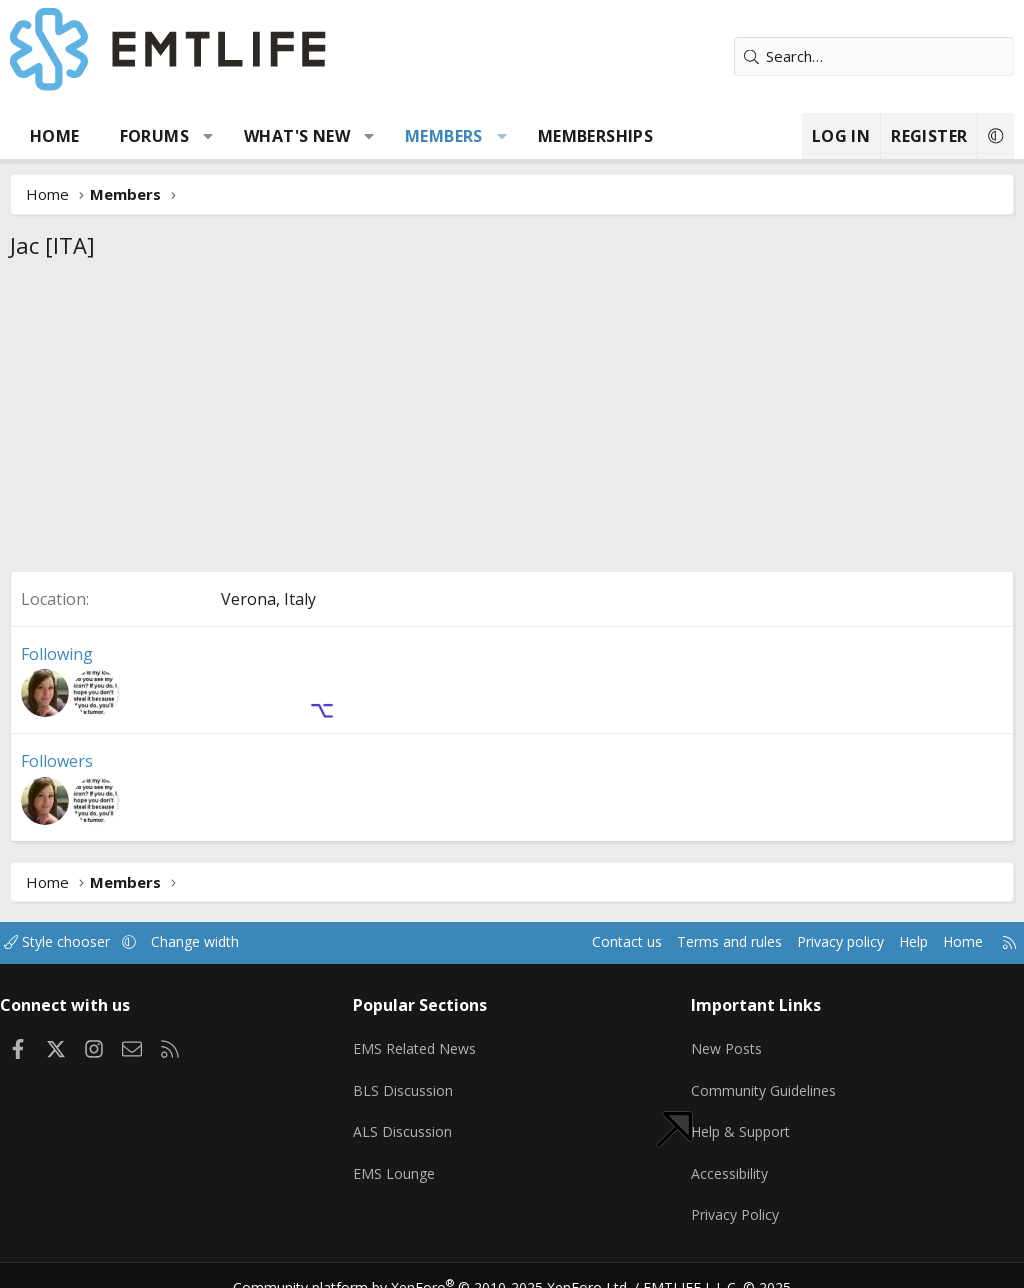 This screenshot has height=1288, width=1024. I want to click on keyboard option or alt key symbol, so click(322, 710).